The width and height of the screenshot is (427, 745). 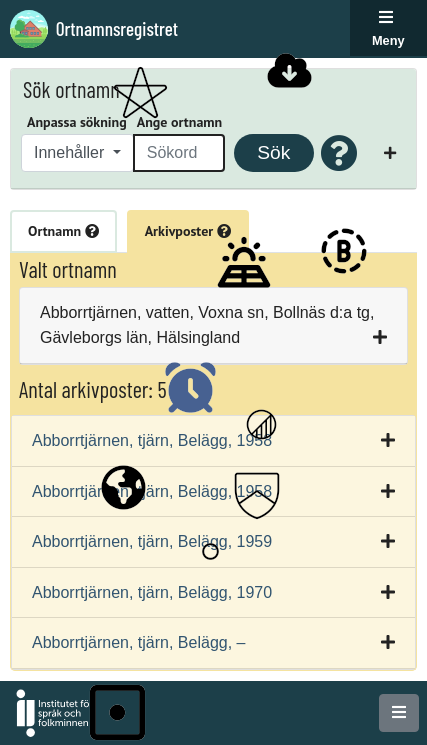 I want to click on indicates a file has been modified in a diff view, so click(x=117, y=712).